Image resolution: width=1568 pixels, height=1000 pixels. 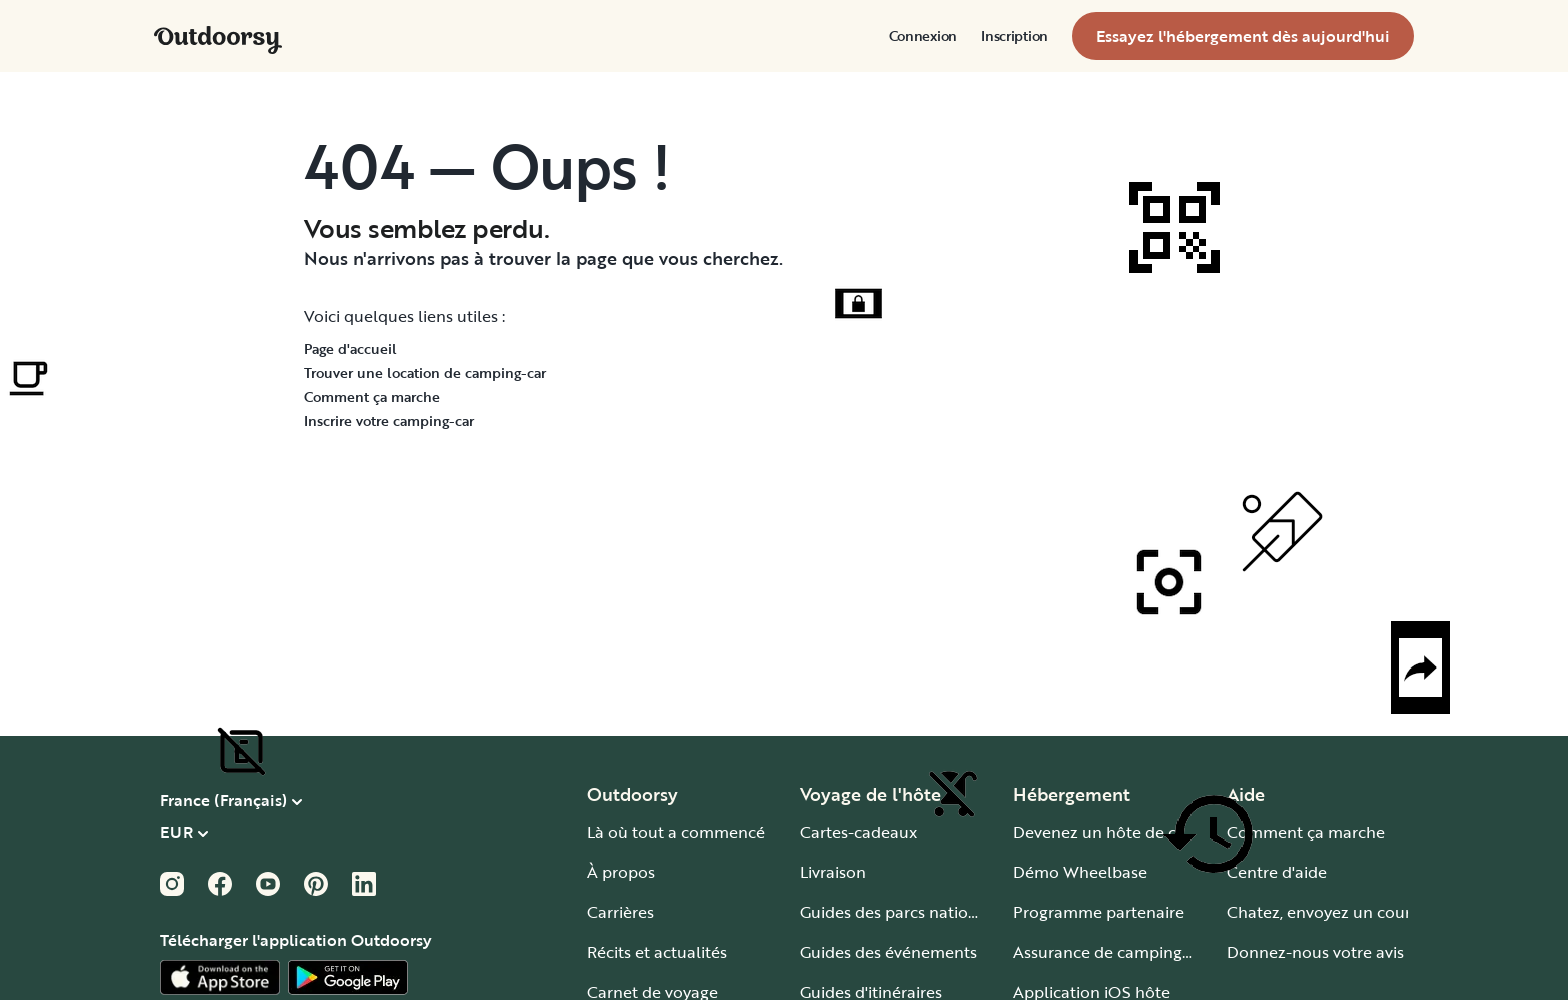 What do you see at coordinates (1210, 834) in the screenshot?
I see `restore to a previous version` at bounding box center [1210, 834].